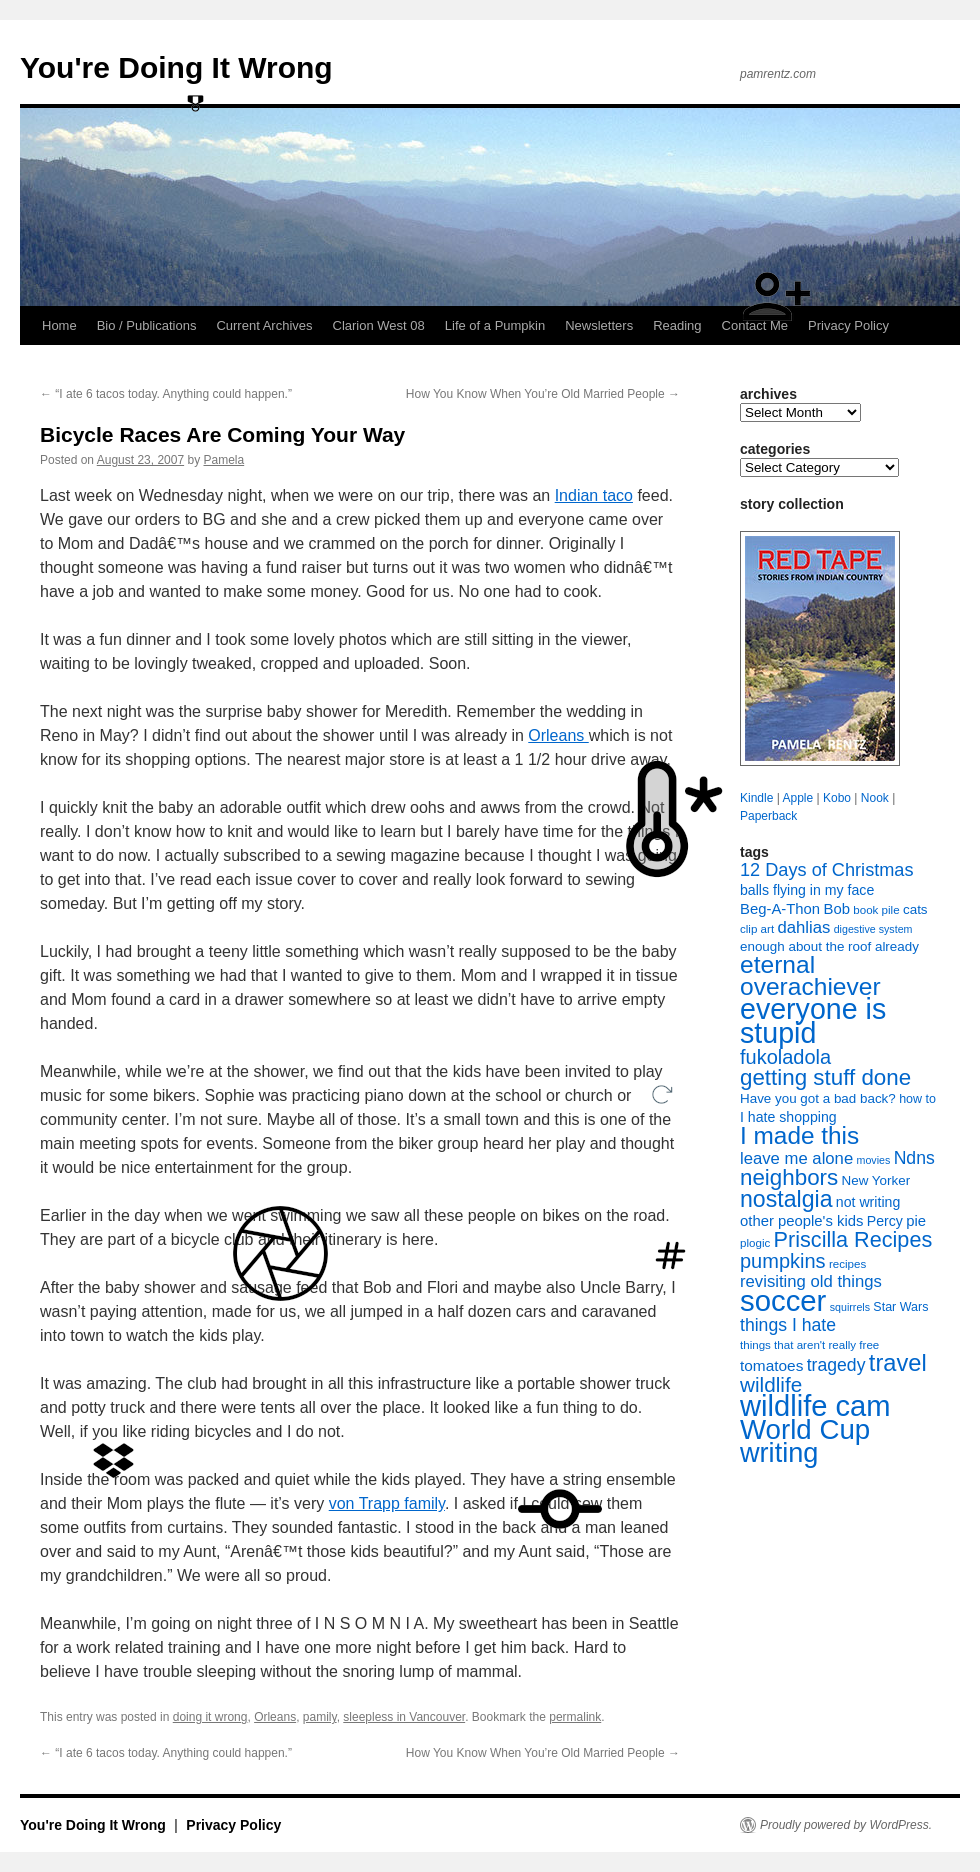  What do you see at coordinates (661, 1094) in the screenshot?
I see `refresh or reload content` at bounding box center [661, 1094].